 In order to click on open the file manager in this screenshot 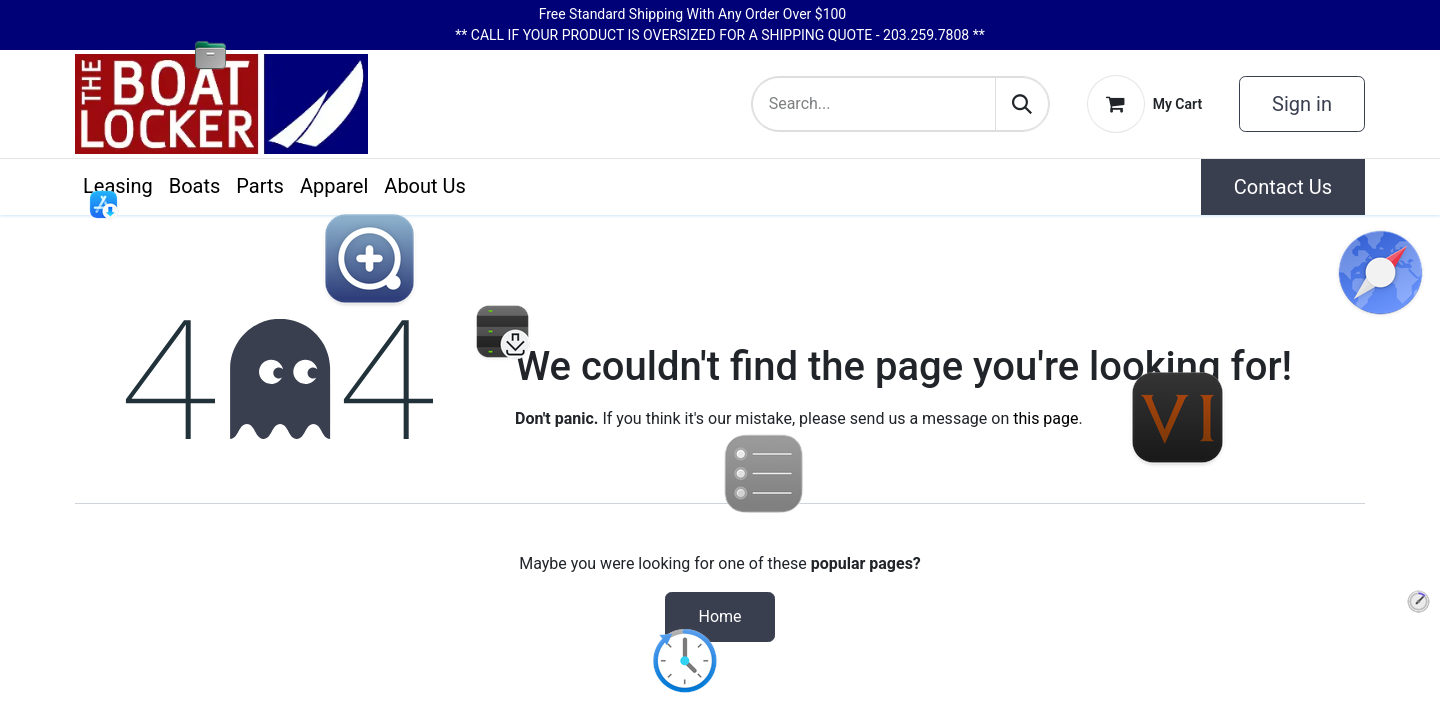, I will do `click(210, 54)`.